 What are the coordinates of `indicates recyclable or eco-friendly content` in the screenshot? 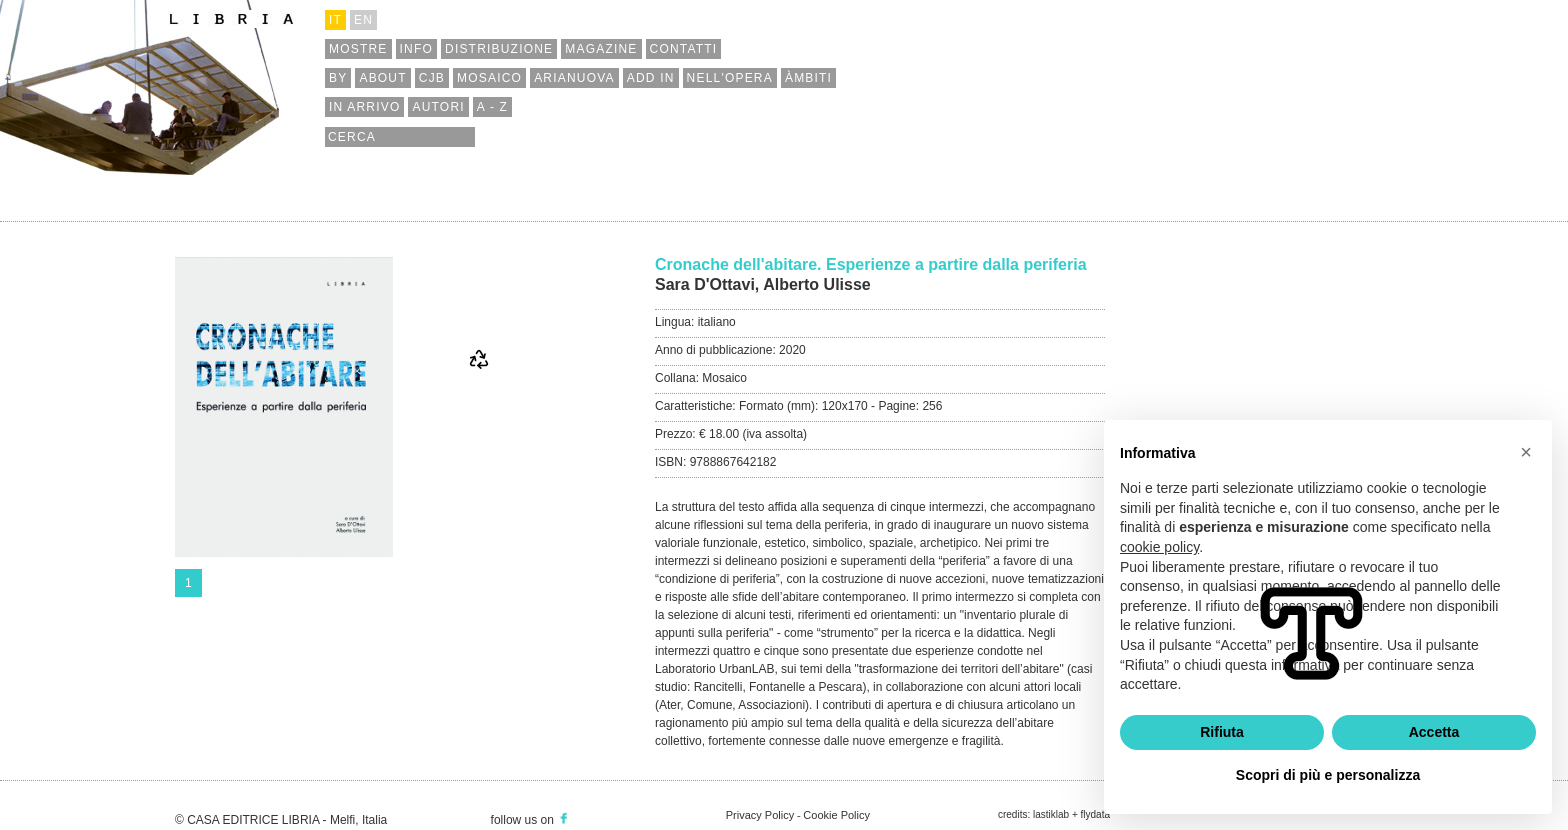 It's located at (479, 359).